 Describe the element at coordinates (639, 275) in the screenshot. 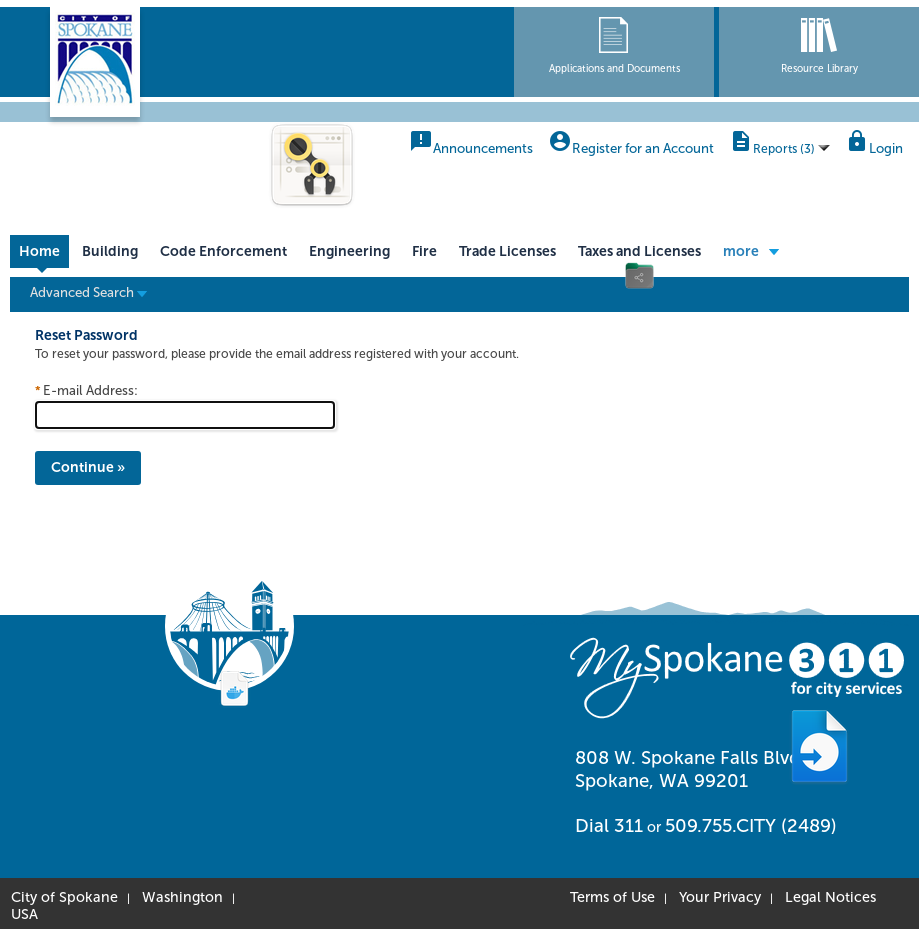

I see `access your public shared folder` at that location.